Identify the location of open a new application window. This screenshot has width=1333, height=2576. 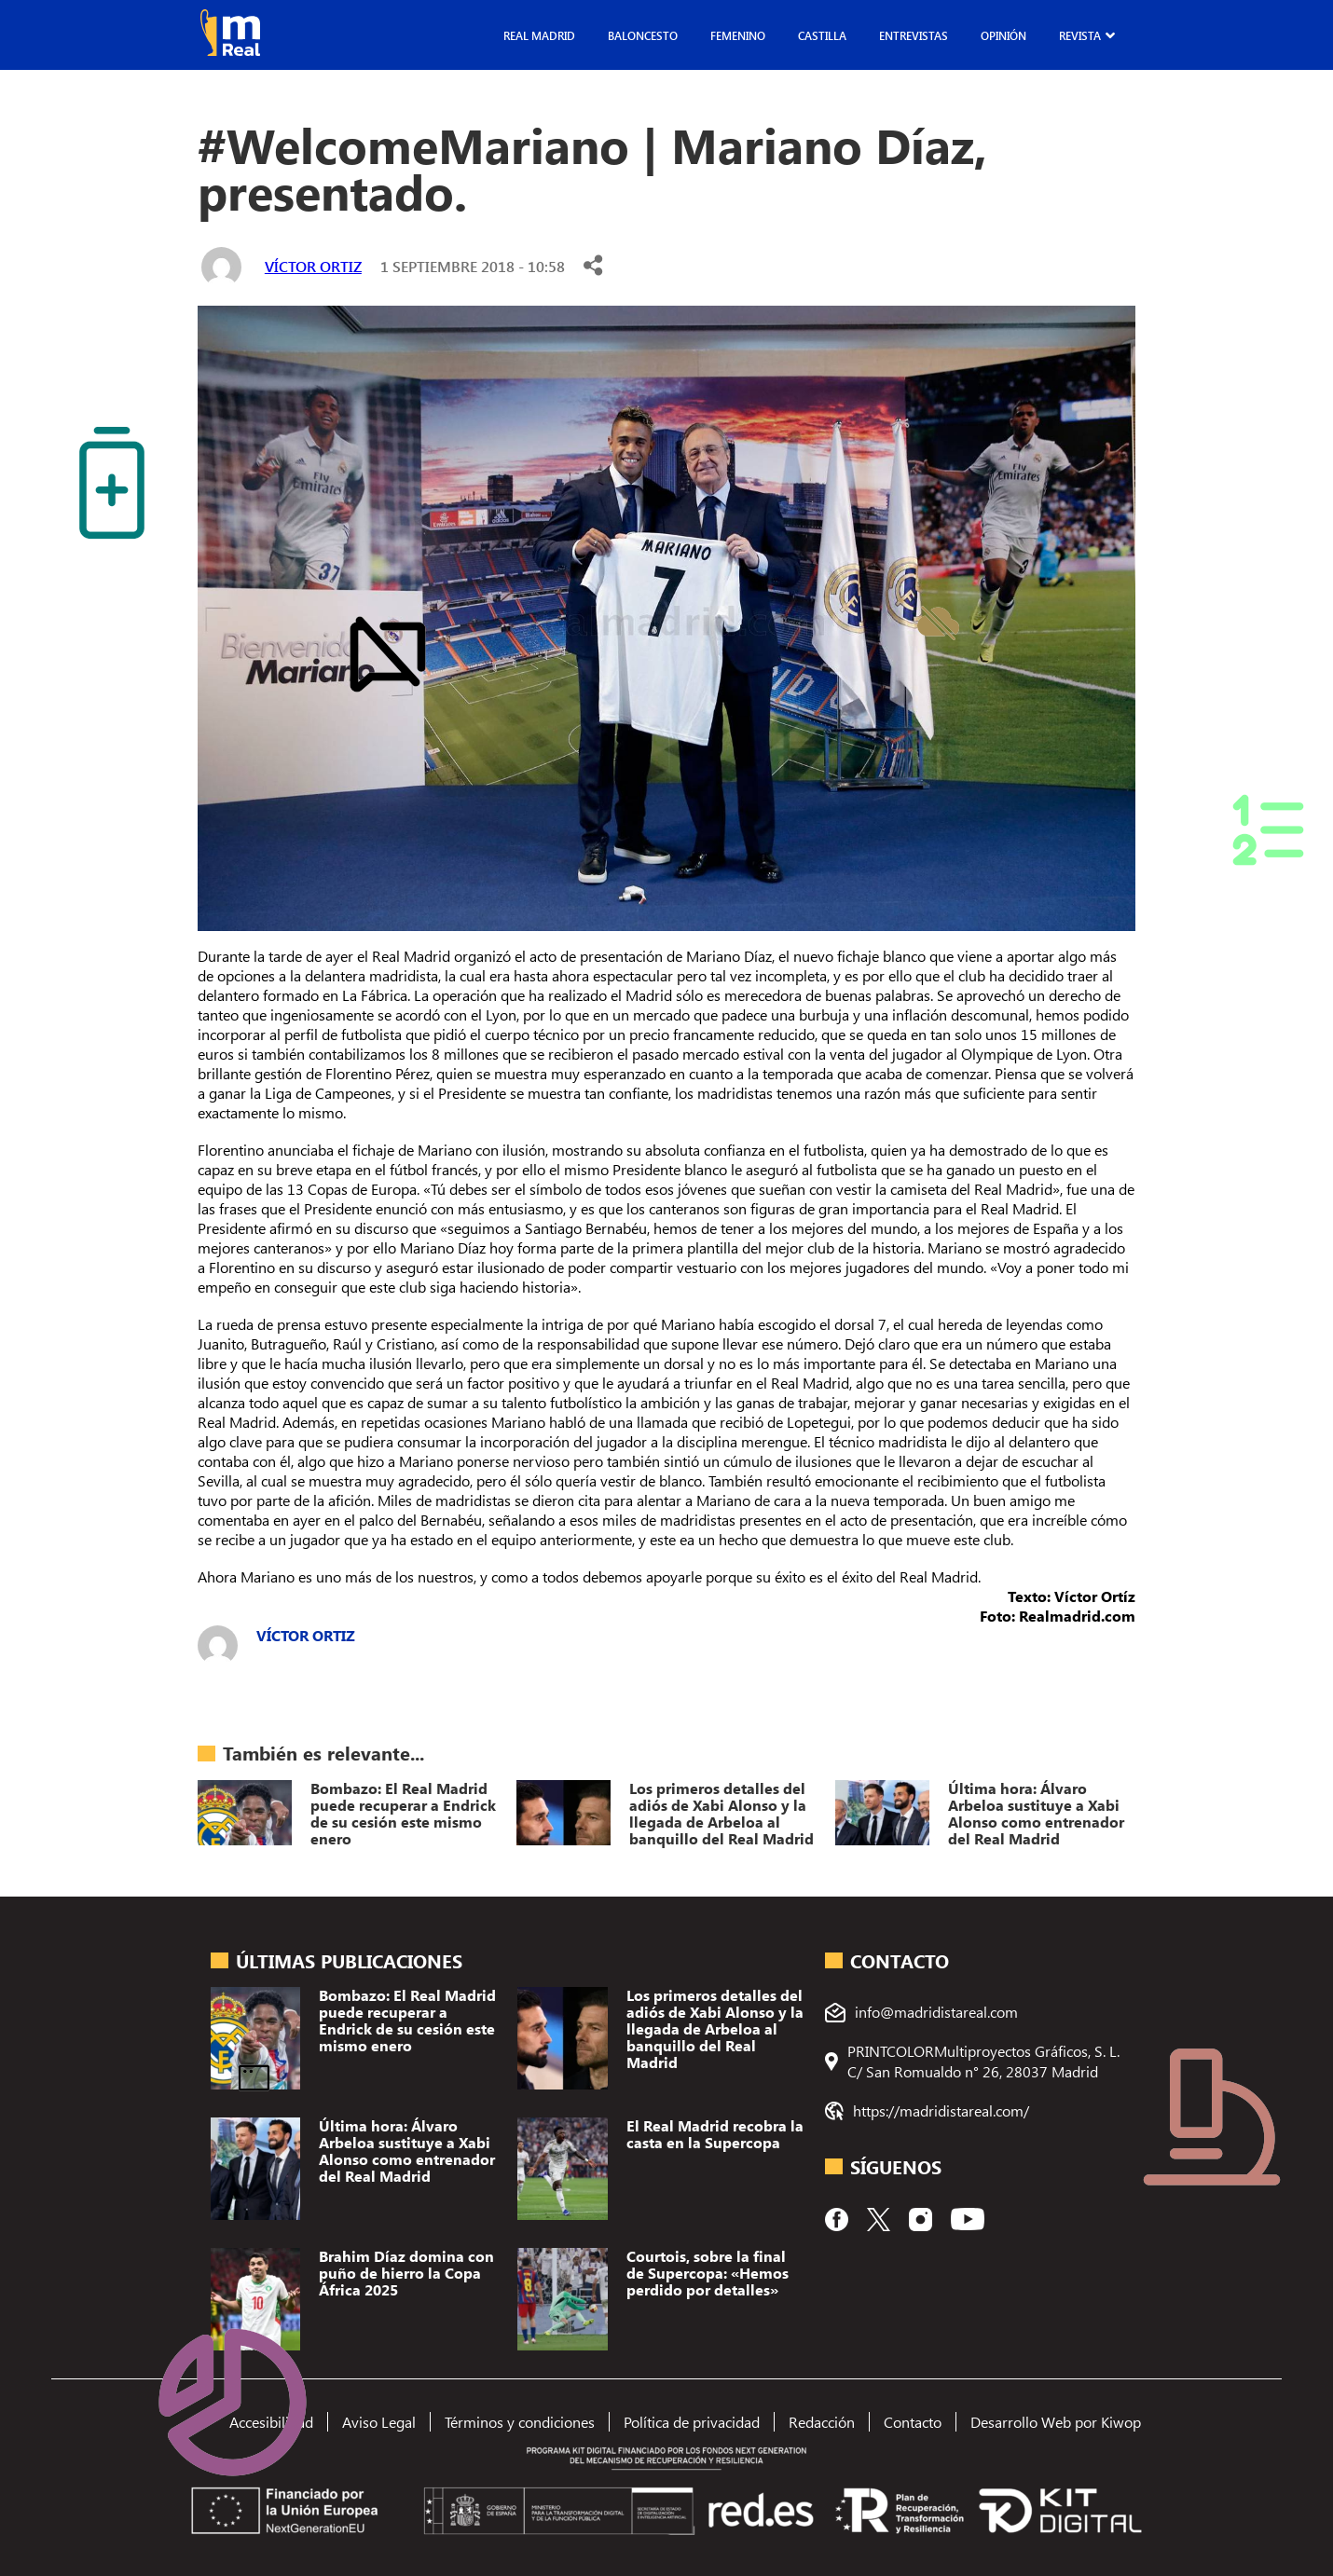
(254, 2077).